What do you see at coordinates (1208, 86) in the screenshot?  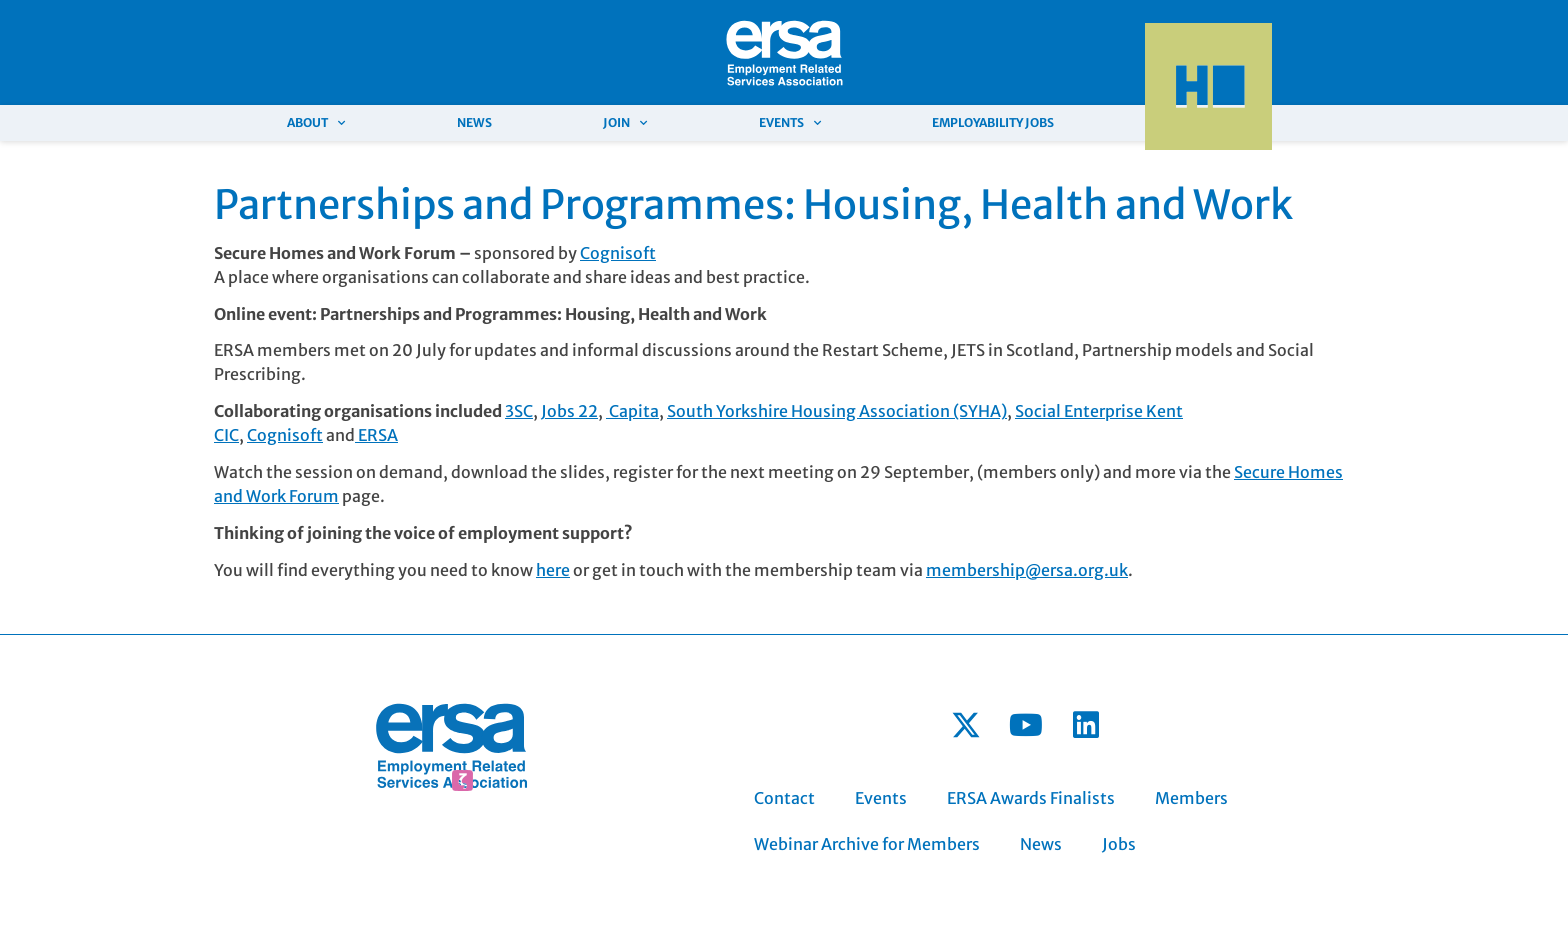 I see `link to HackerRank profile` at bounding box center [1208, 86].